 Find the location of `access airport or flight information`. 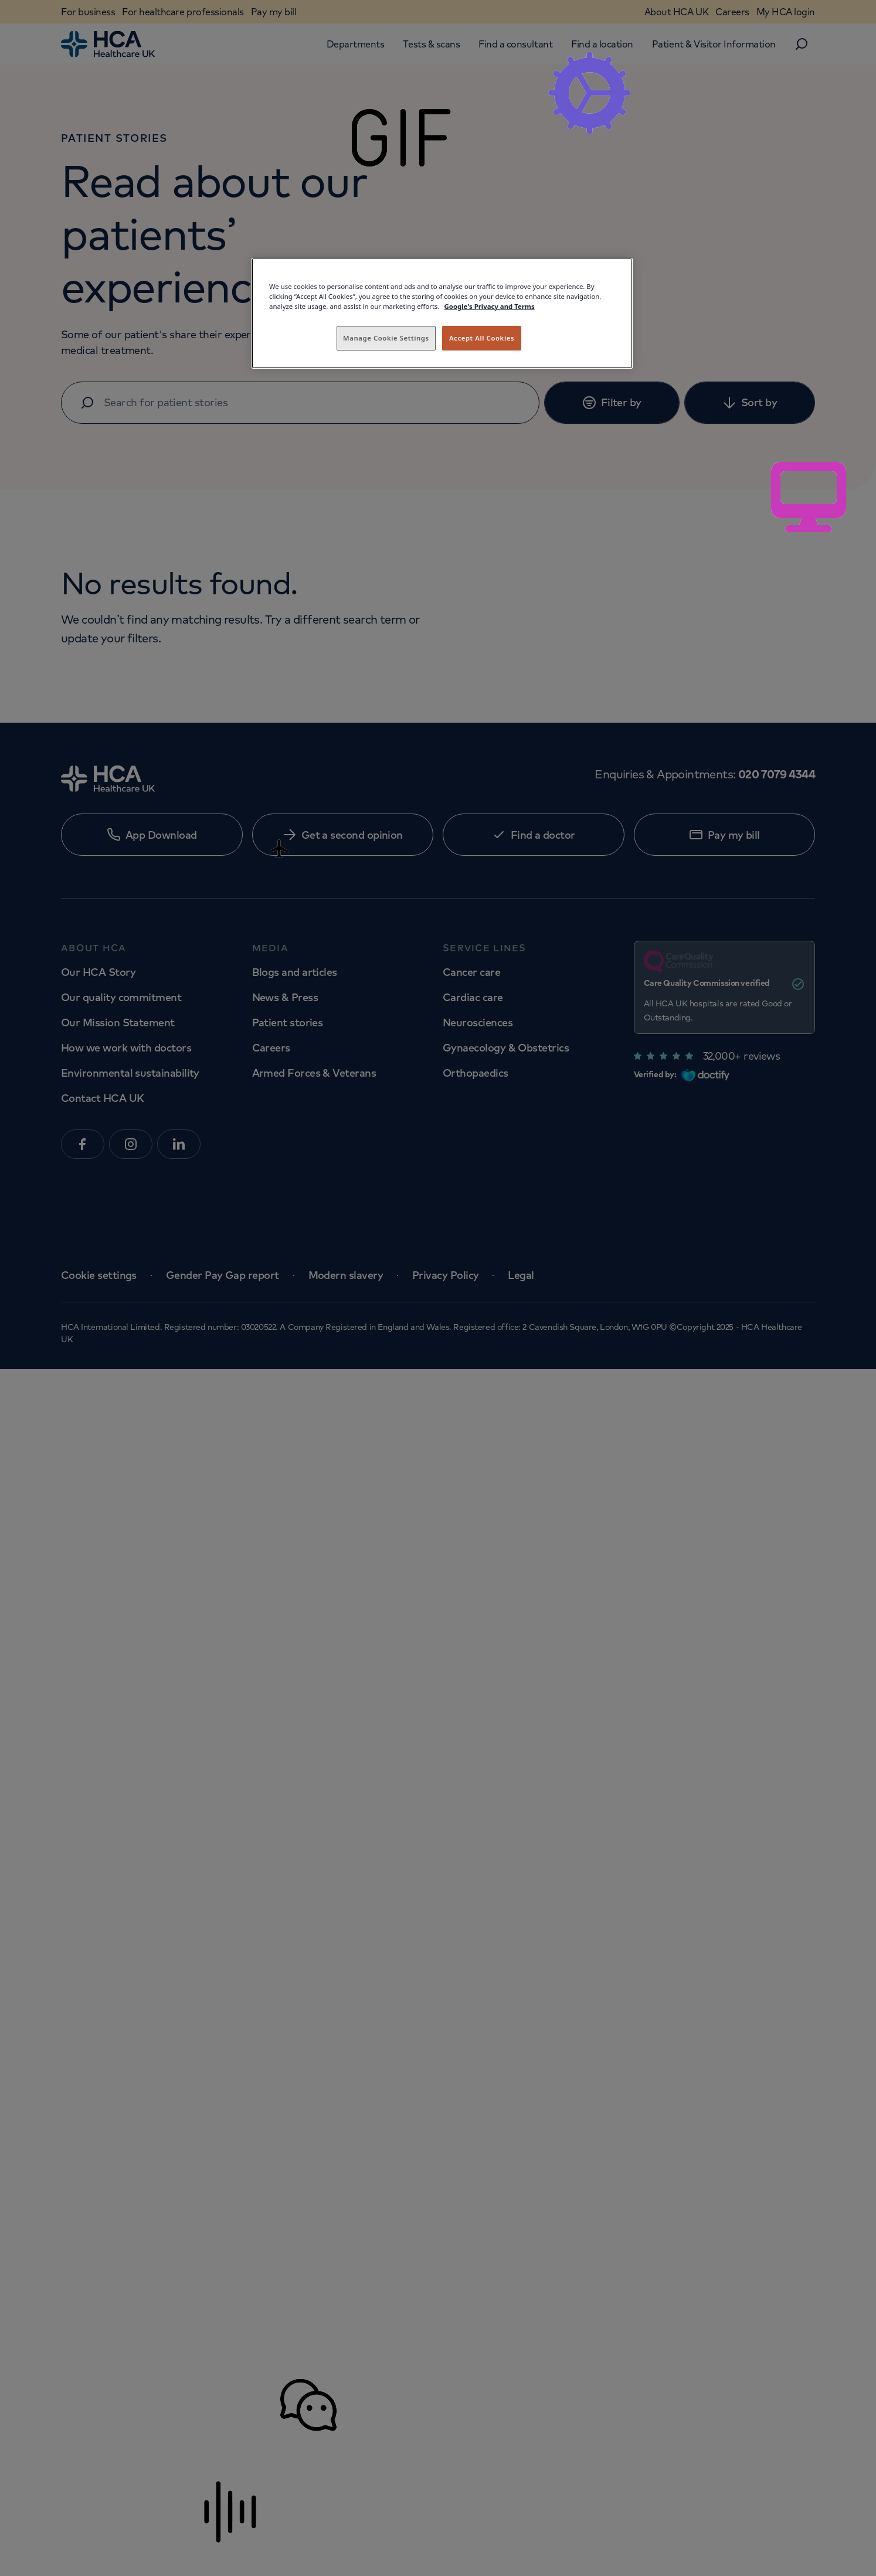

access airport or flight information is located at coordinates (279, 849).